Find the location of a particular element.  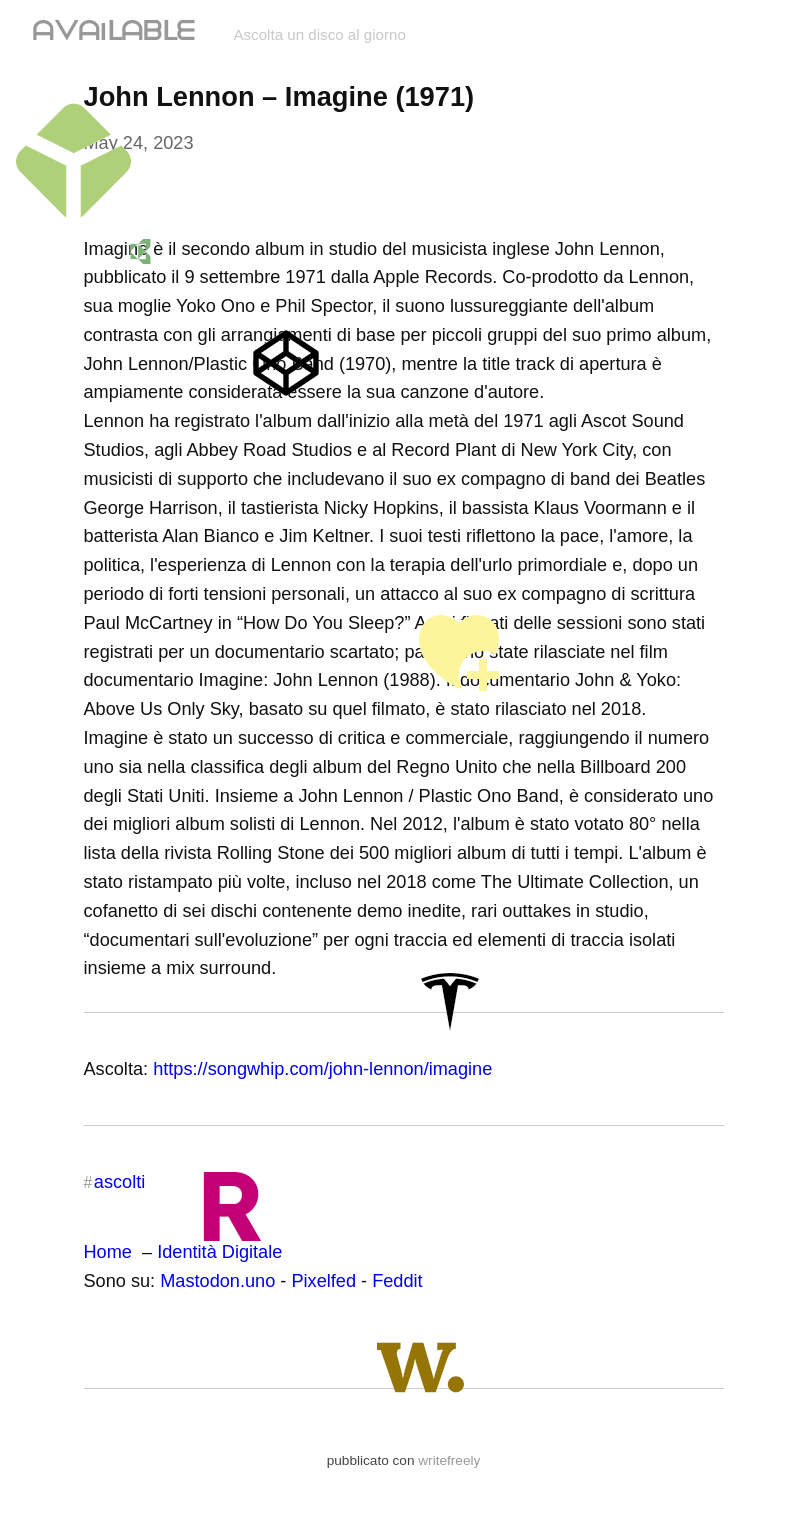

open the Tesla app is located at coordinates (450, 1002).